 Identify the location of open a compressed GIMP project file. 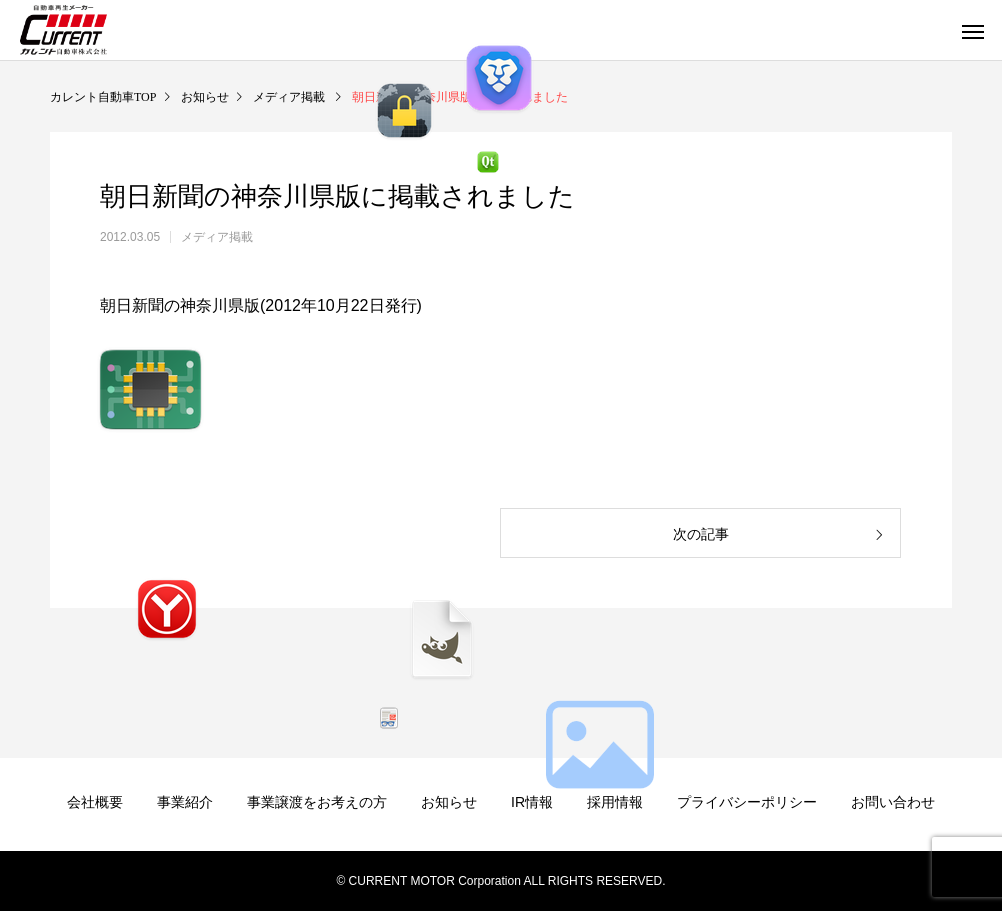
(442, 640).